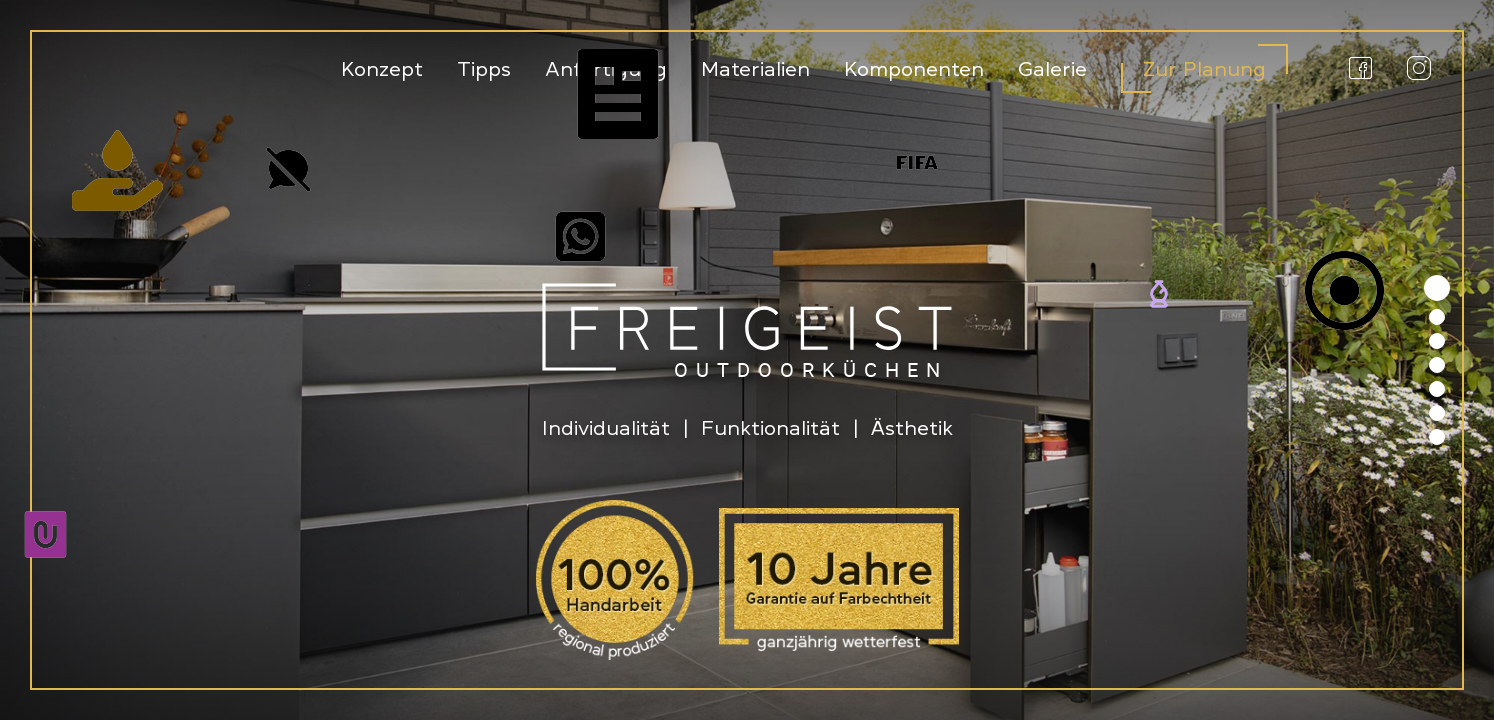 This screenshot has width=1494, height=720. What do you see at coordinates (580, 236) in the screenshot?
I see `open WhatsApp messaging app` at bounding box center [580, 236].